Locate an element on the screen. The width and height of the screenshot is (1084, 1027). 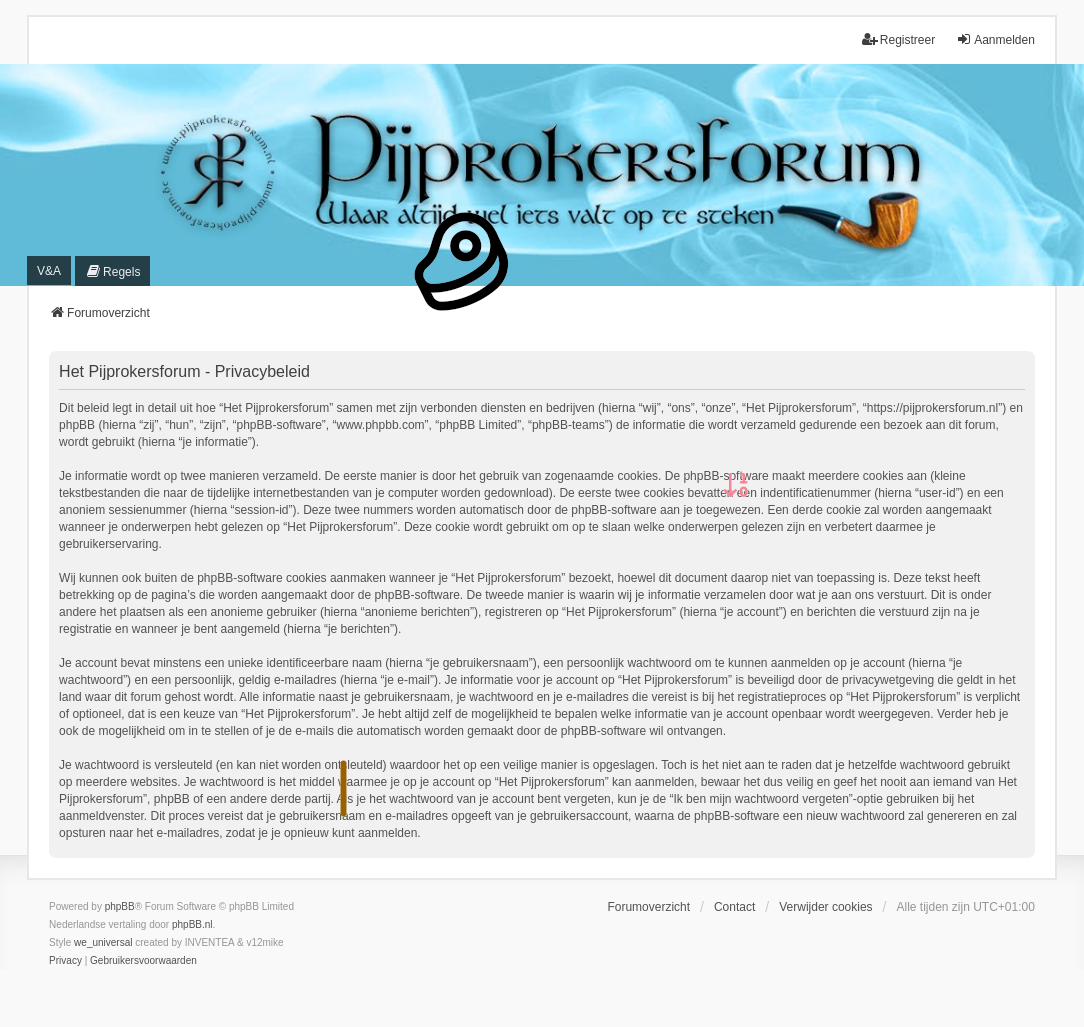
filter recipes by beef or red meat is located at coordinates (463, 261).